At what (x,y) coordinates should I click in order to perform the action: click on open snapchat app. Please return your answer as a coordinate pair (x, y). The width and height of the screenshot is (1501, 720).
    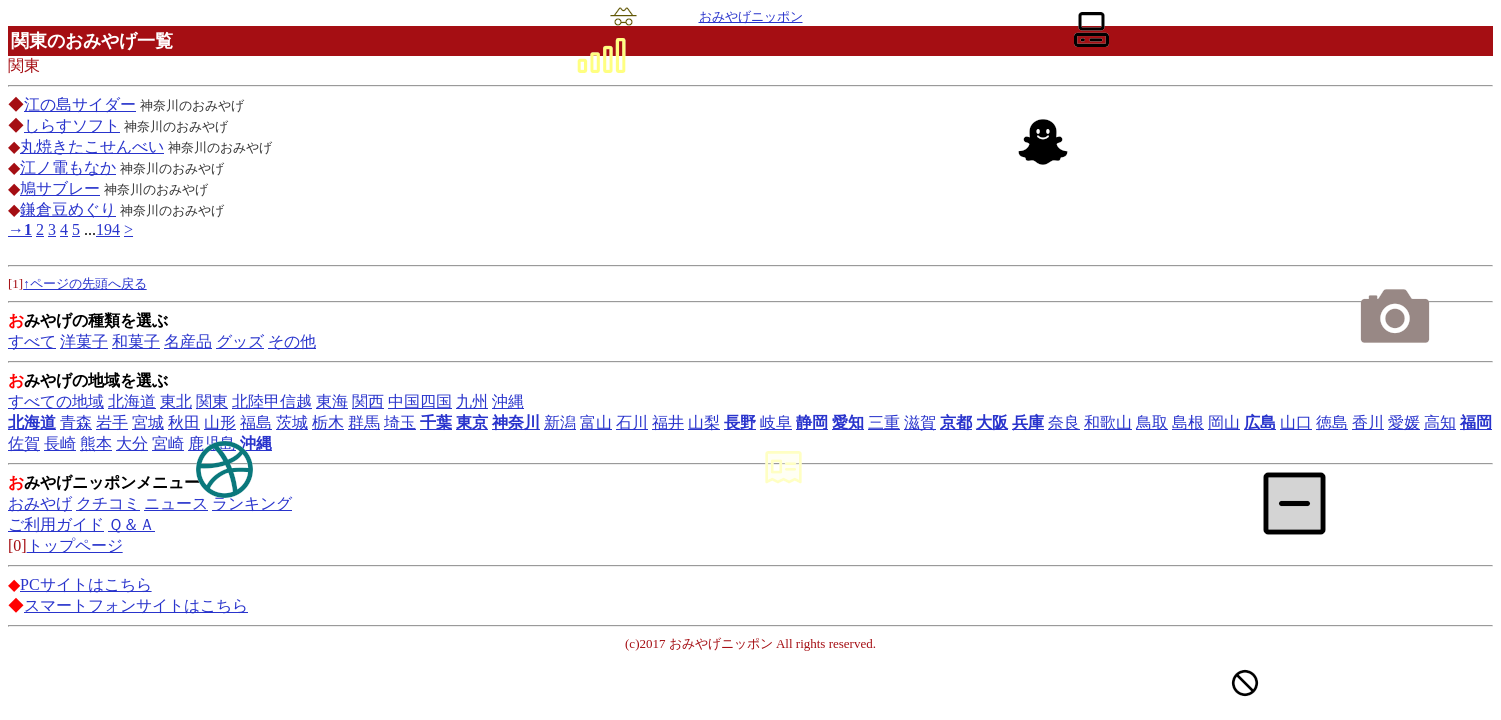
    Looking at the image, I should click on (1043, 142).